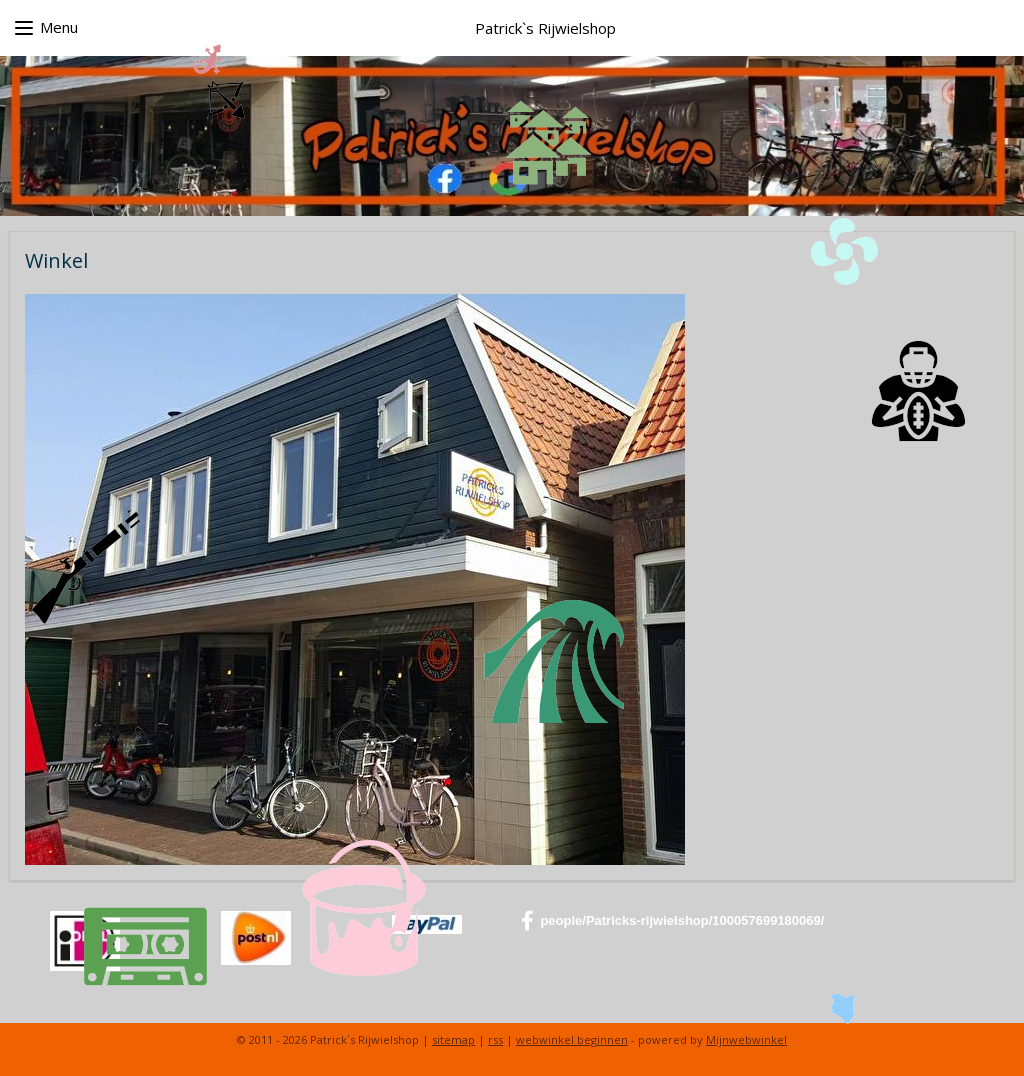 This screenshot has width=1024, height=1076. Describe the element at coordinates (145, 948) in the screenshot. I see `access retro or vintage audio content` at that location.